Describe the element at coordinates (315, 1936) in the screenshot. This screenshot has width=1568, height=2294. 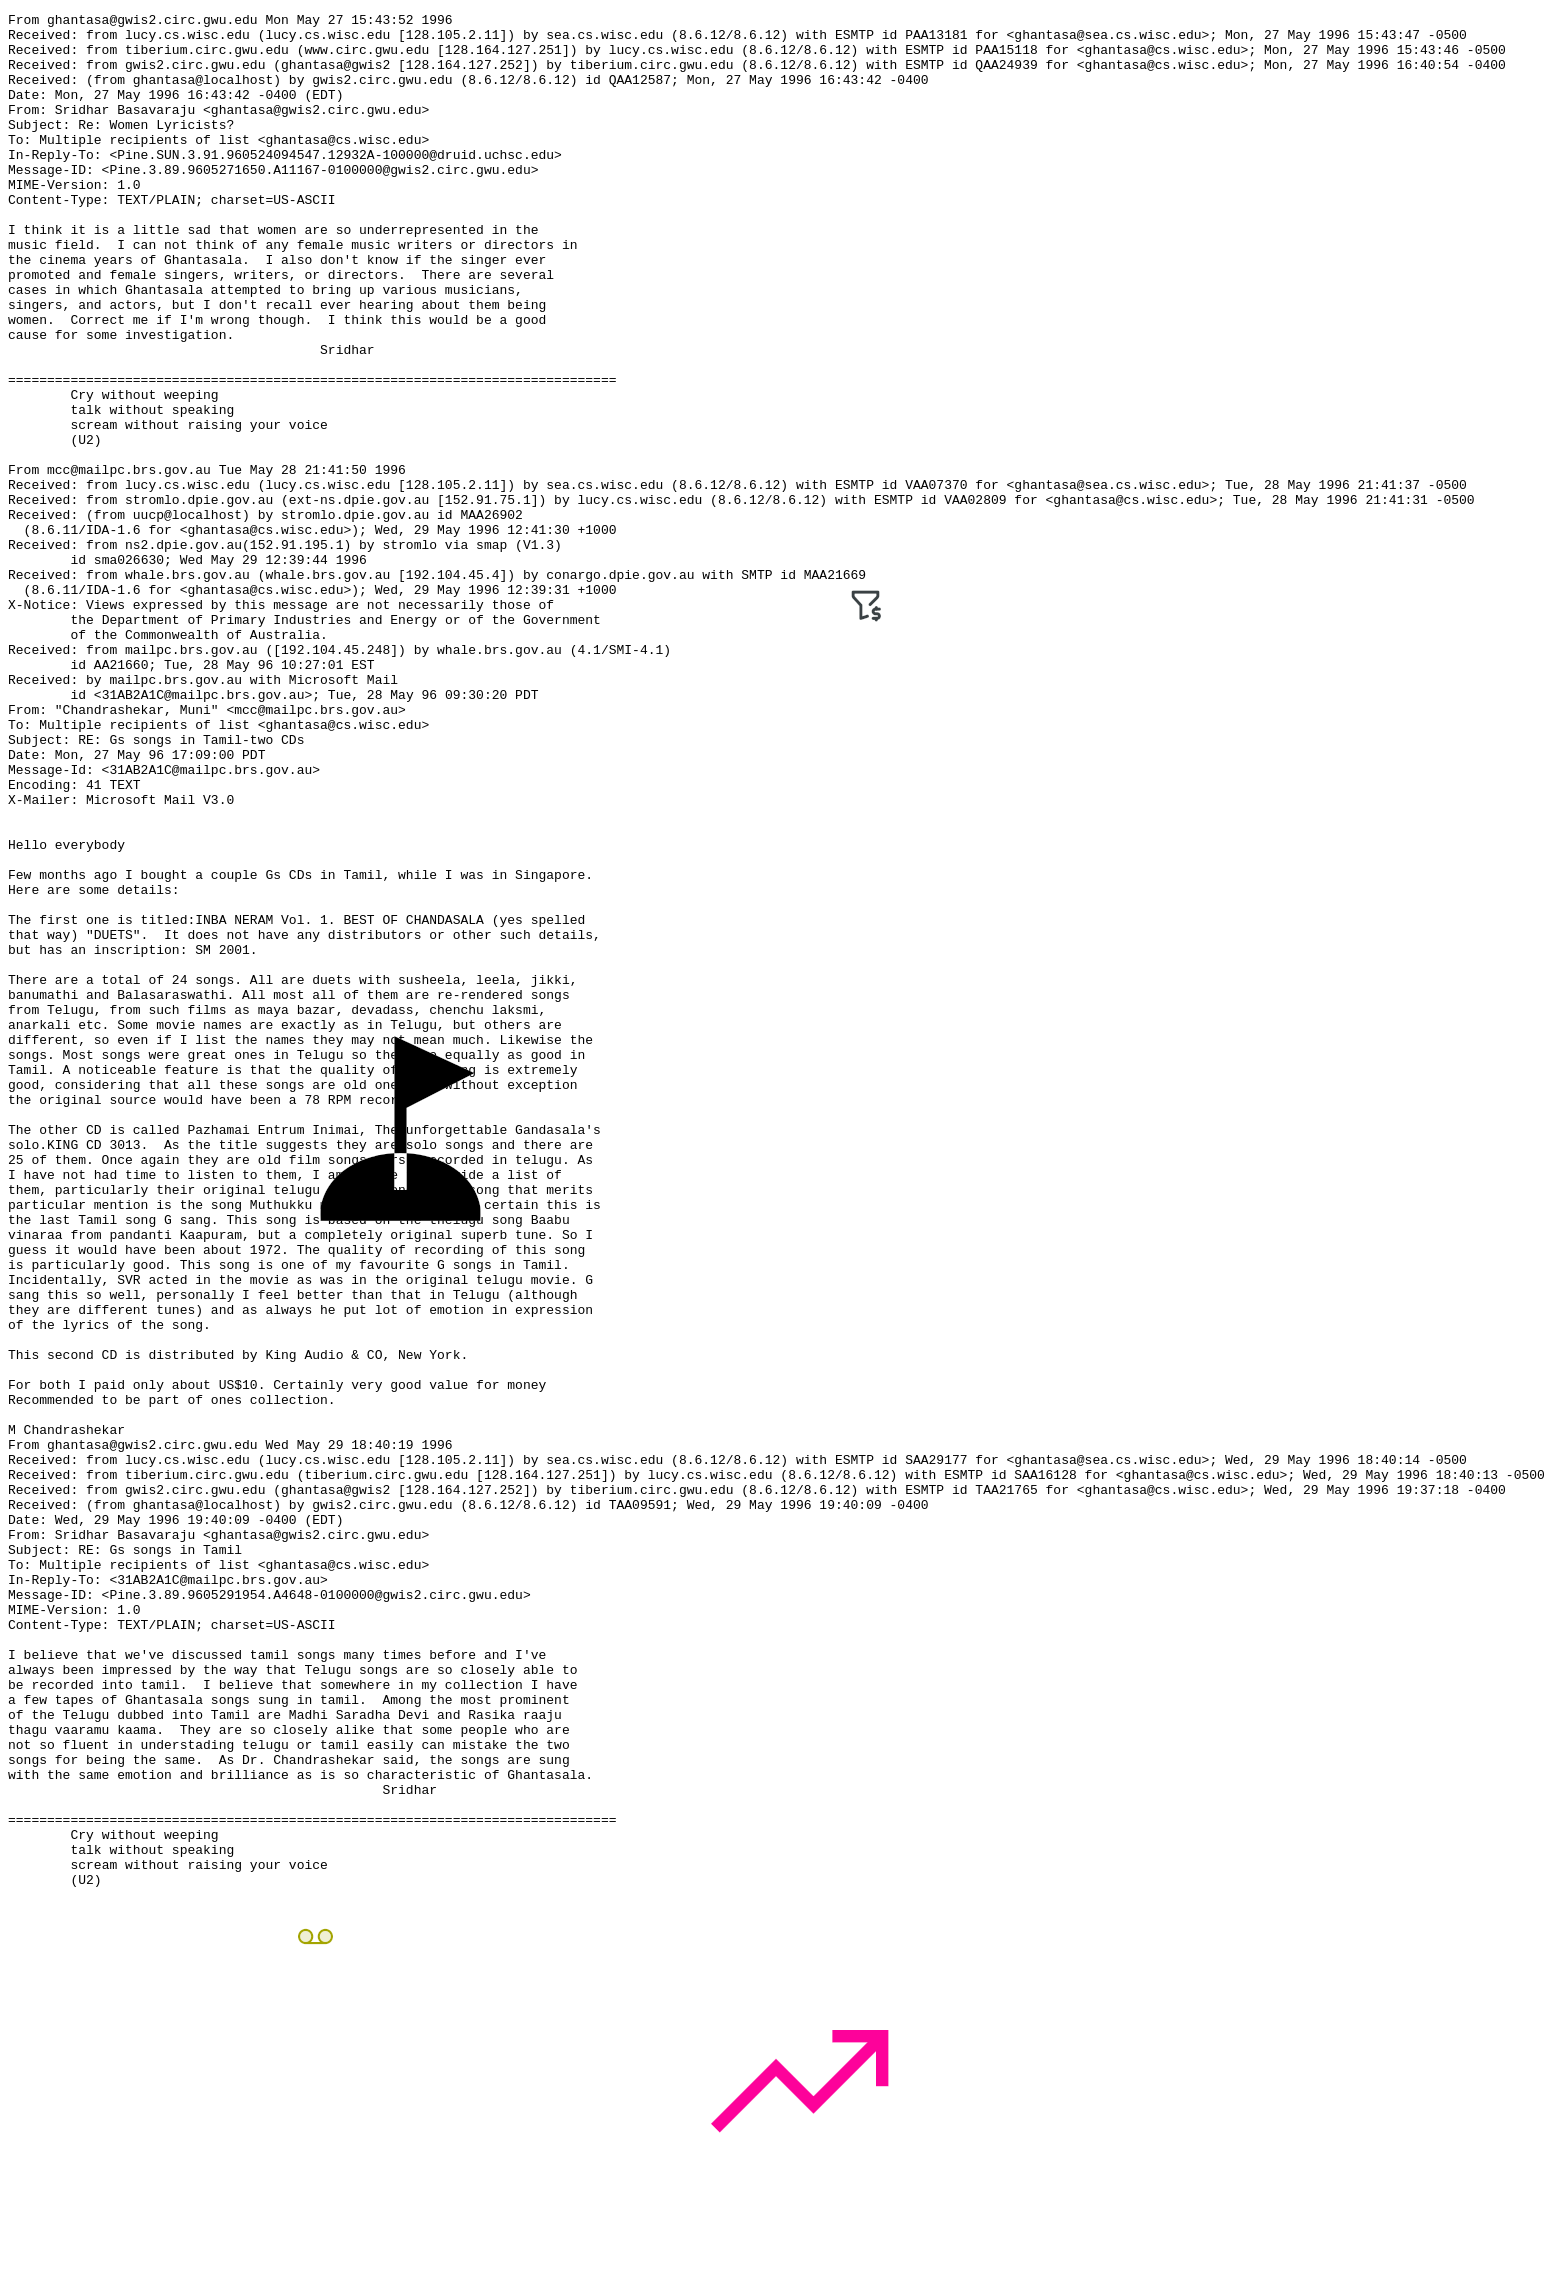
I see `access voicemail messages` at that location.